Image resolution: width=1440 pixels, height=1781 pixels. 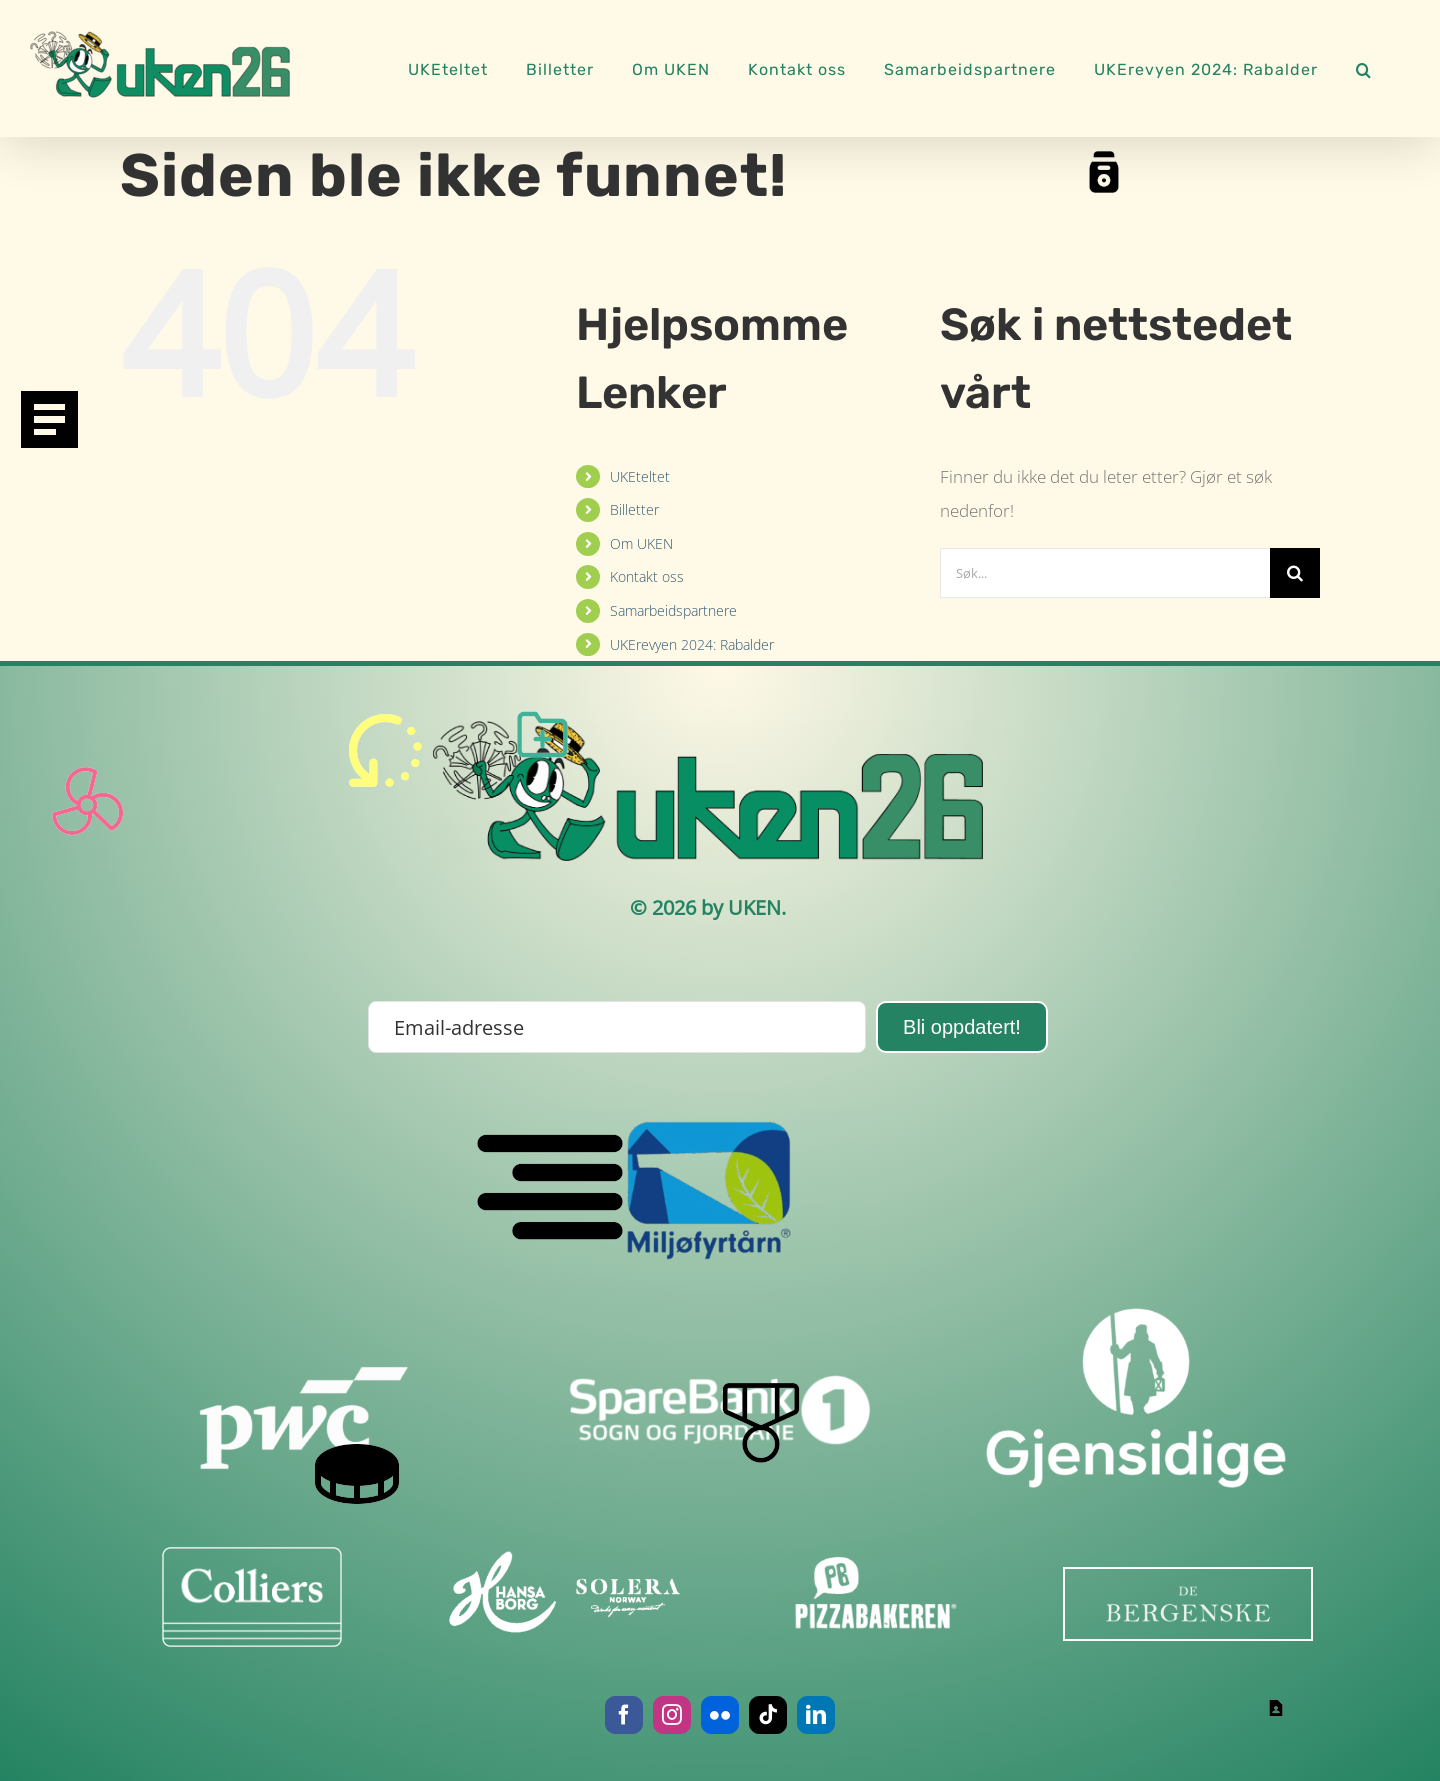 I want to click on indicates dairy or milk product category, so click(x=1104, y=172).